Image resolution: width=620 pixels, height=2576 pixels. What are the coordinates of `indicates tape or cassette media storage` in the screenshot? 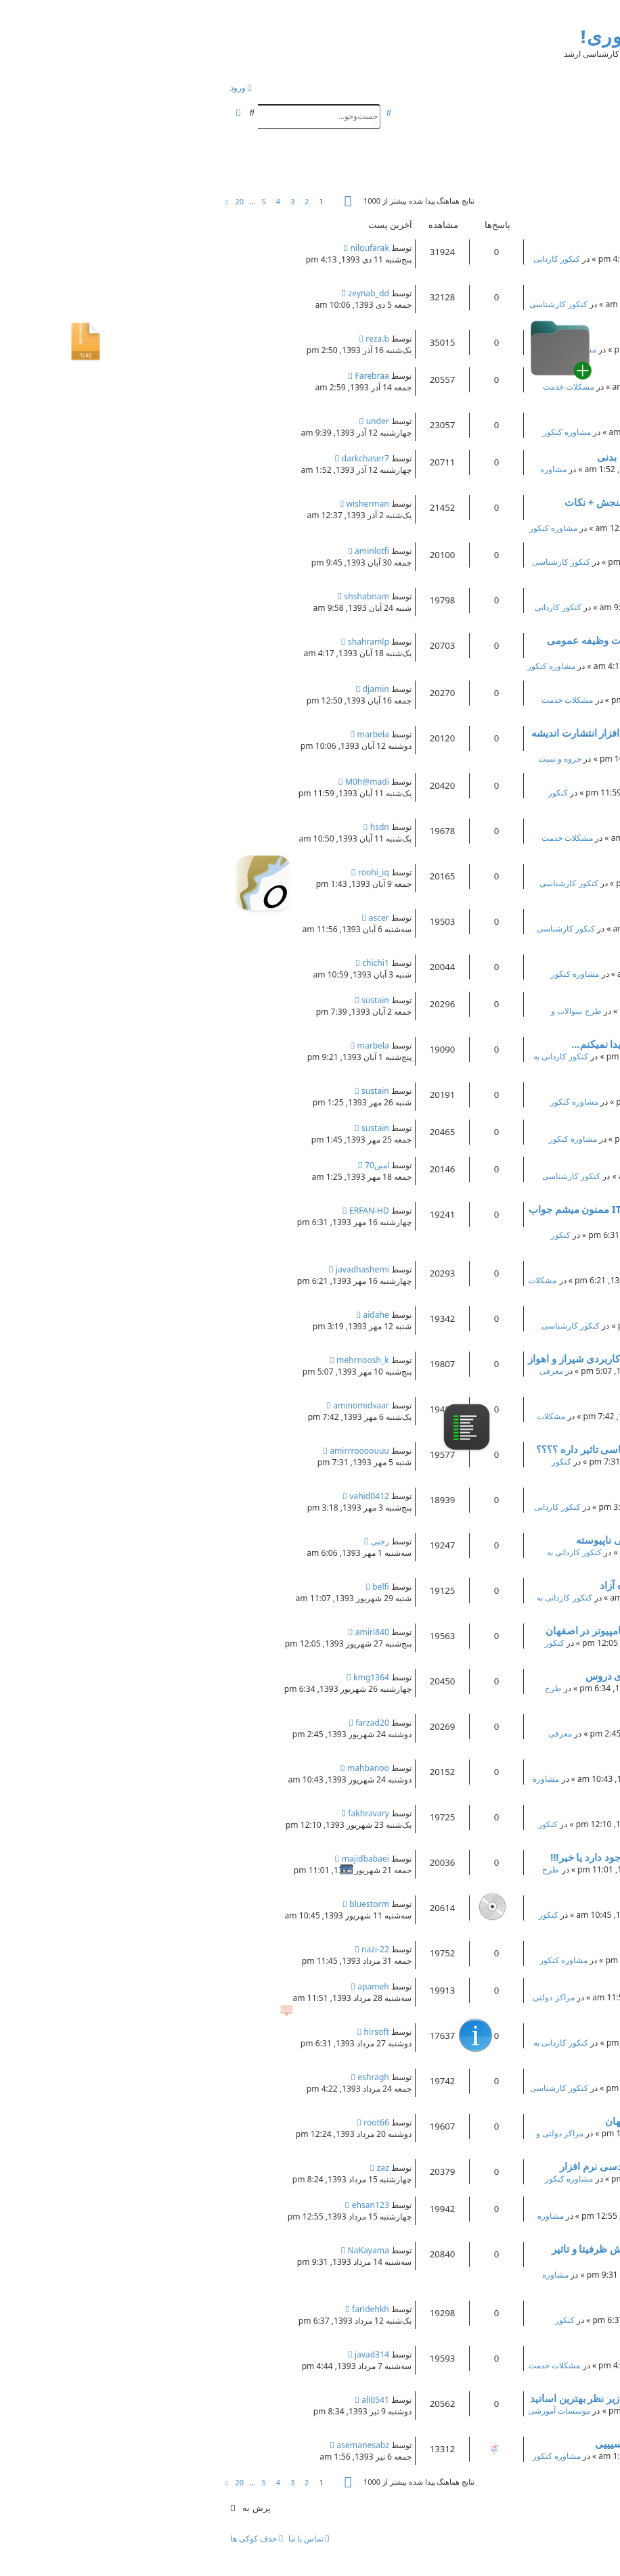 It's located at (347, 1870).